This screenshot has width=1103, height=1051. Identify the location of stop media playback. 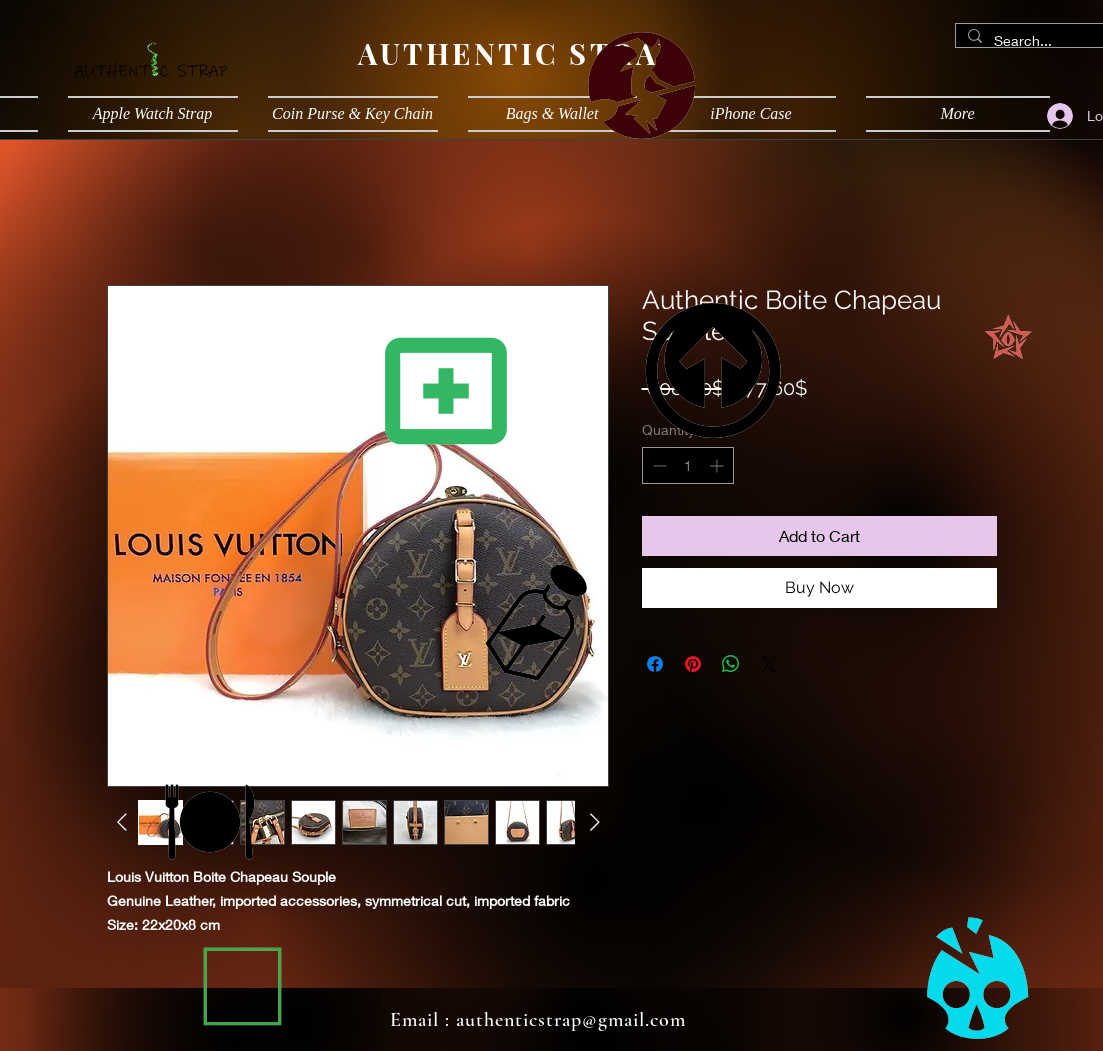
(242, 986).